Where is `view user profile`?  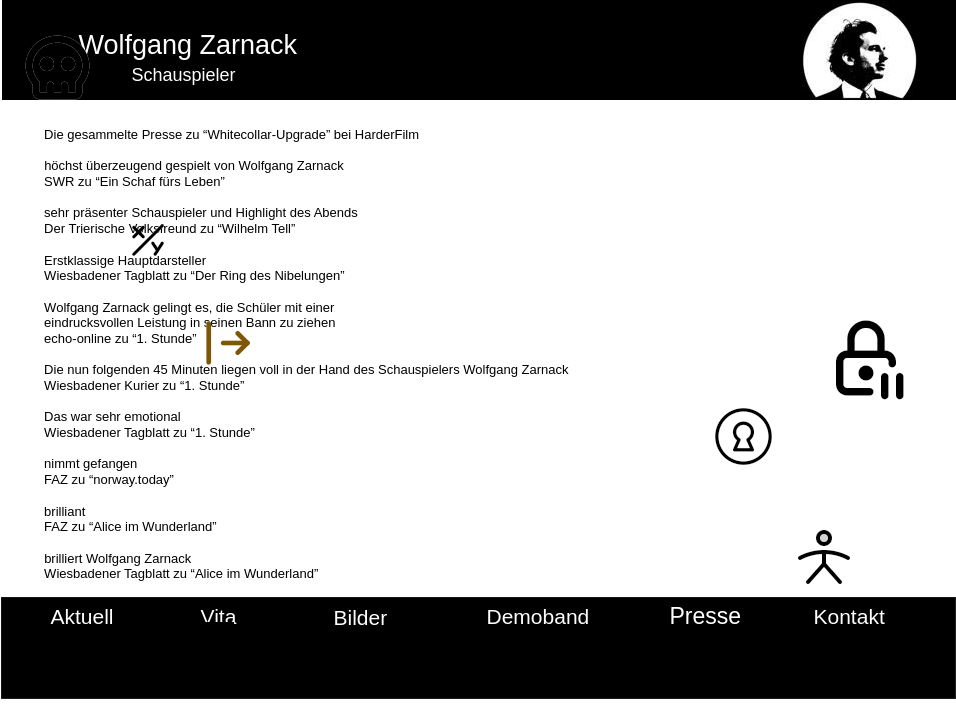 view user profile is located at coordinates (824, 558).